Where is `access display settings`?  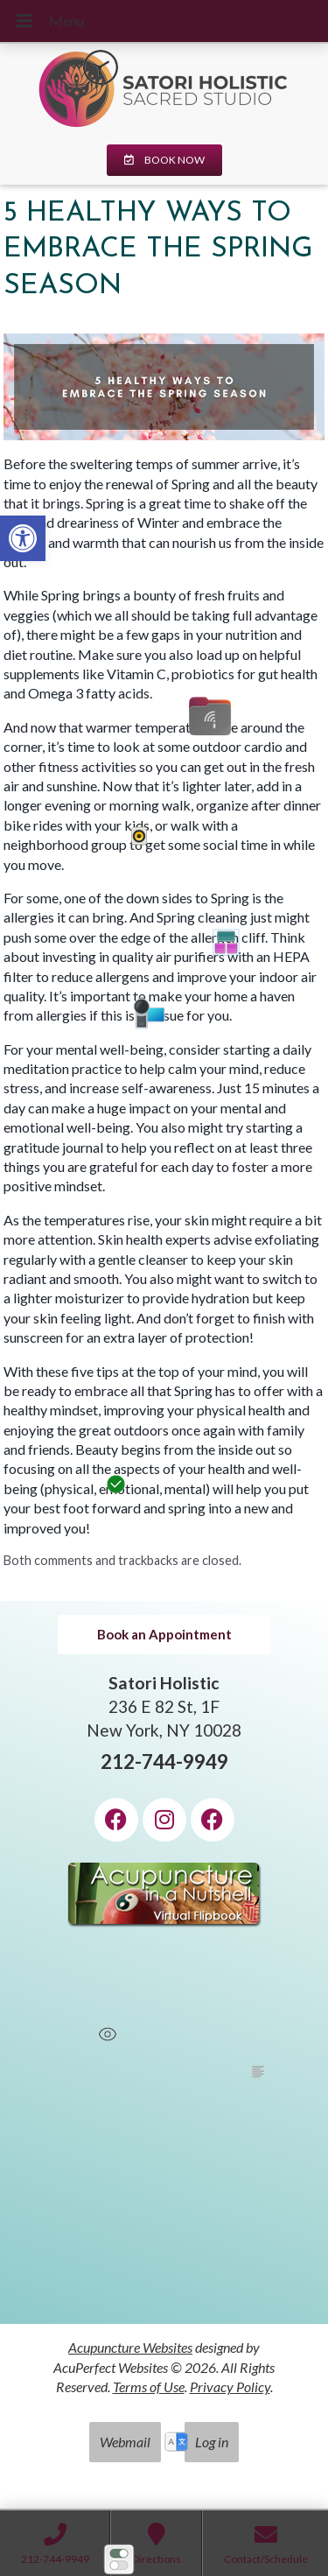
access display settings is located at coordinates (108, 2034).